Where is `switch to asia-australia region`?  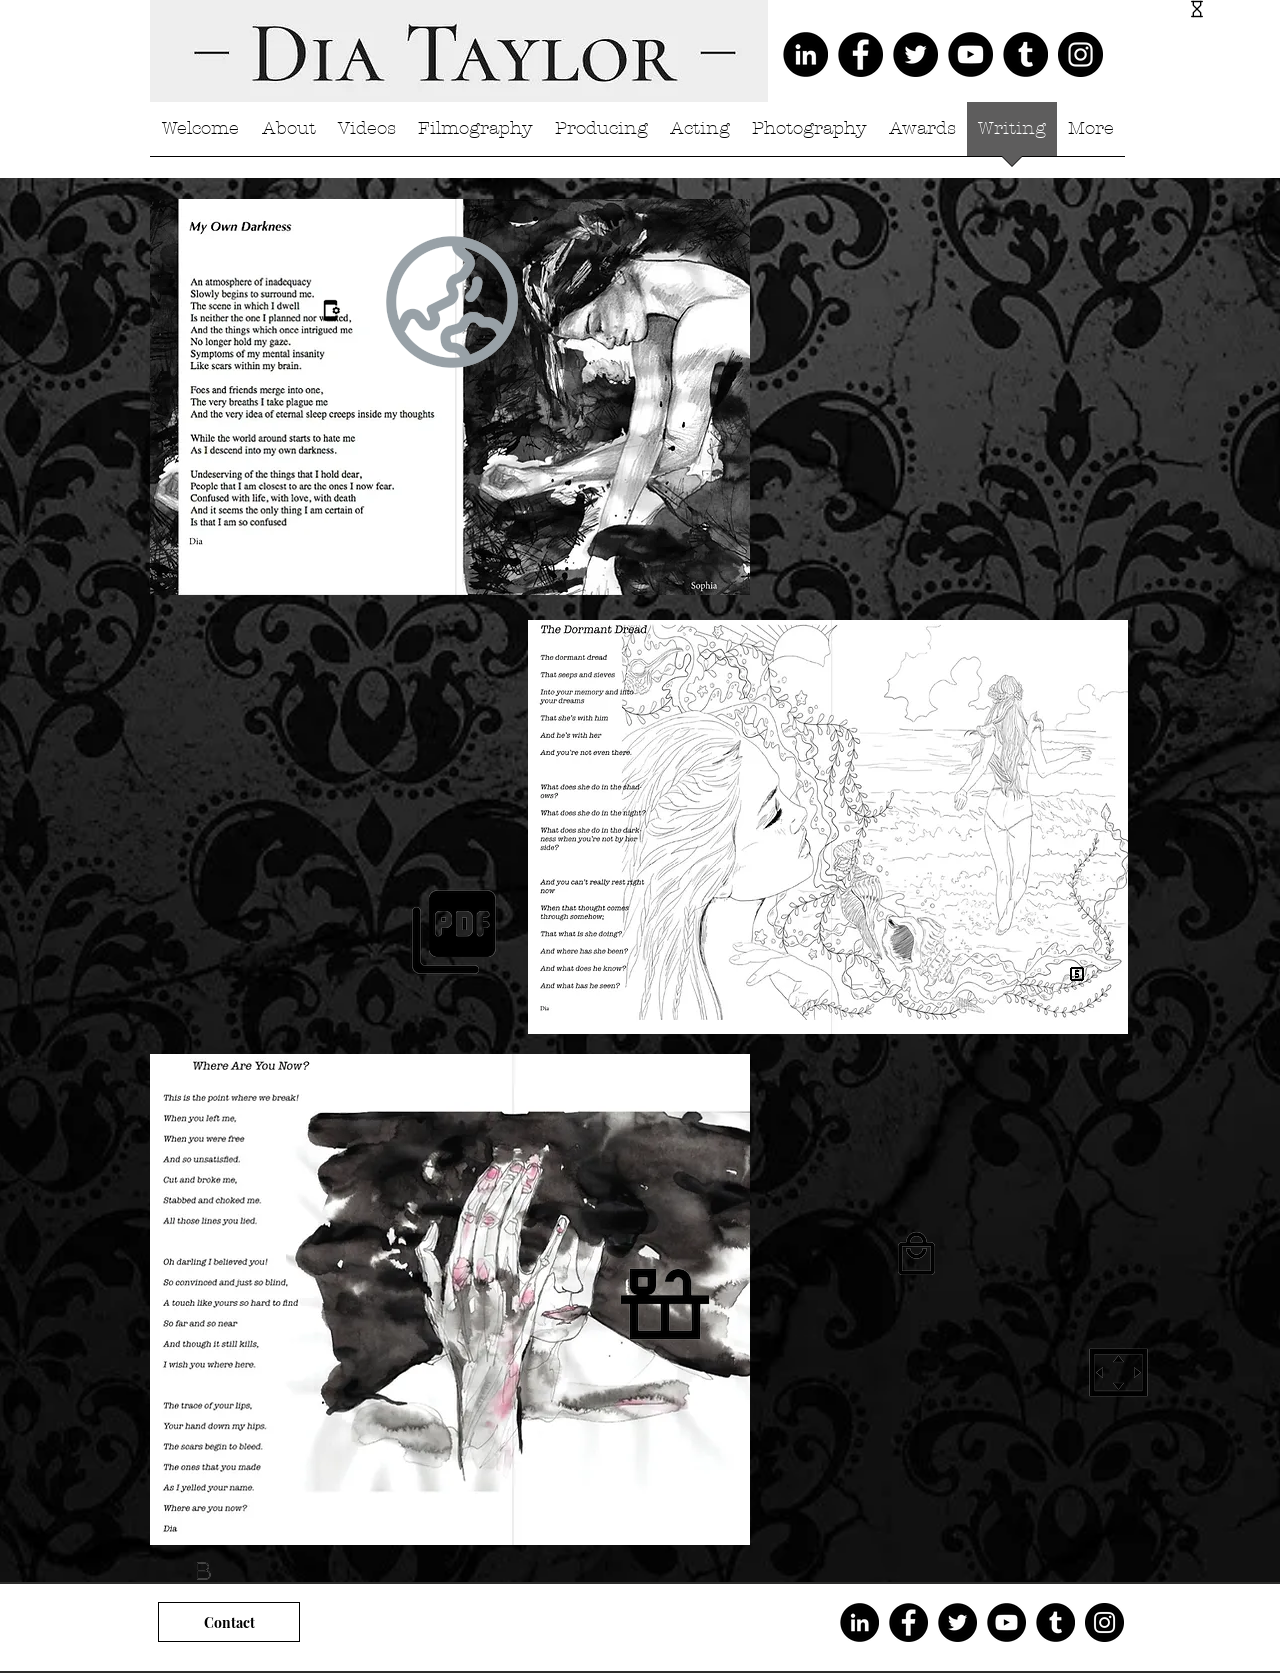
switch to asia-australia region is located at coordinates (452, 302).